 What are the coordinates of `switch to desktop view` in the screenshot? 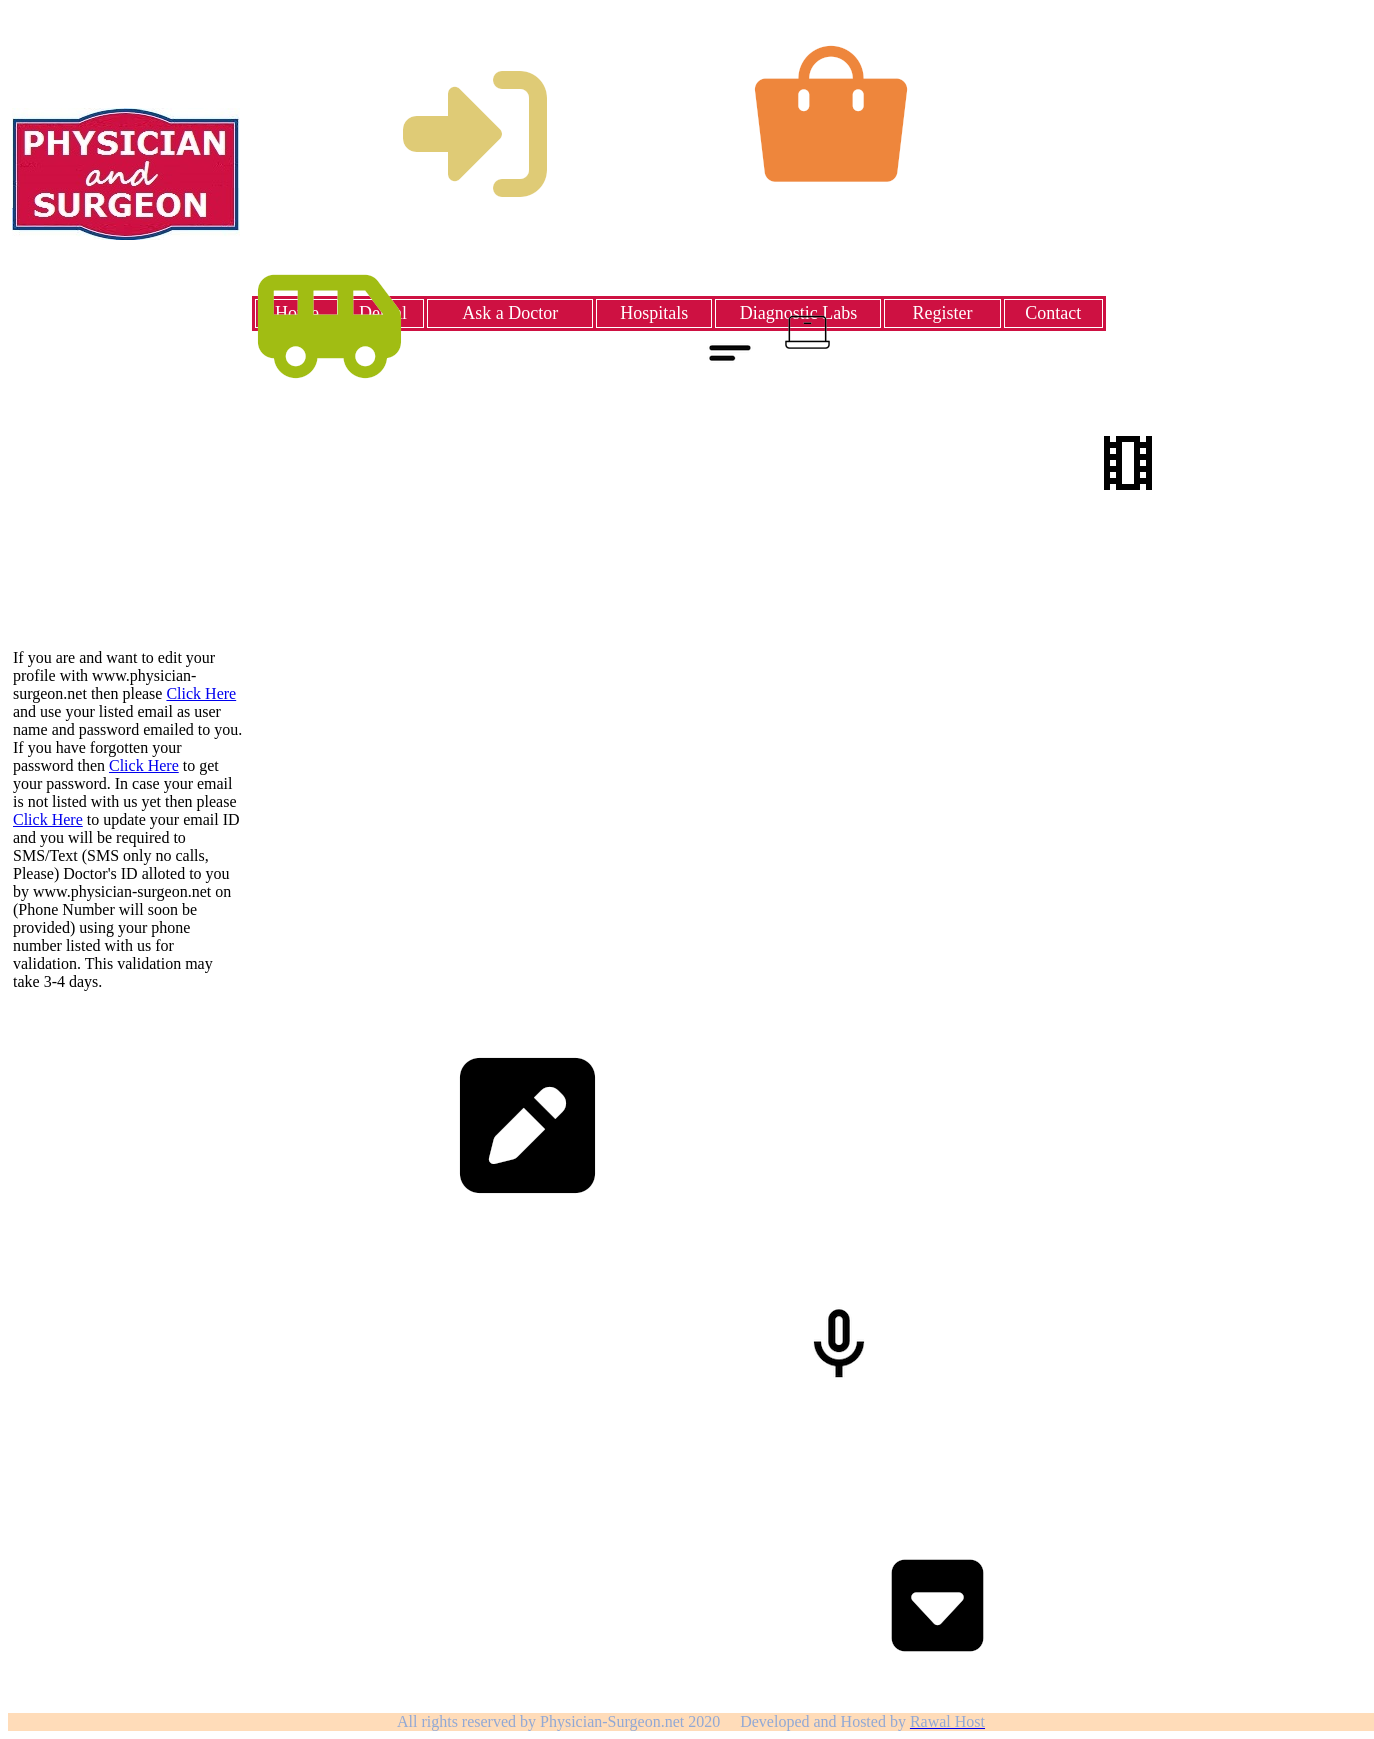 It's located at (807, 331).